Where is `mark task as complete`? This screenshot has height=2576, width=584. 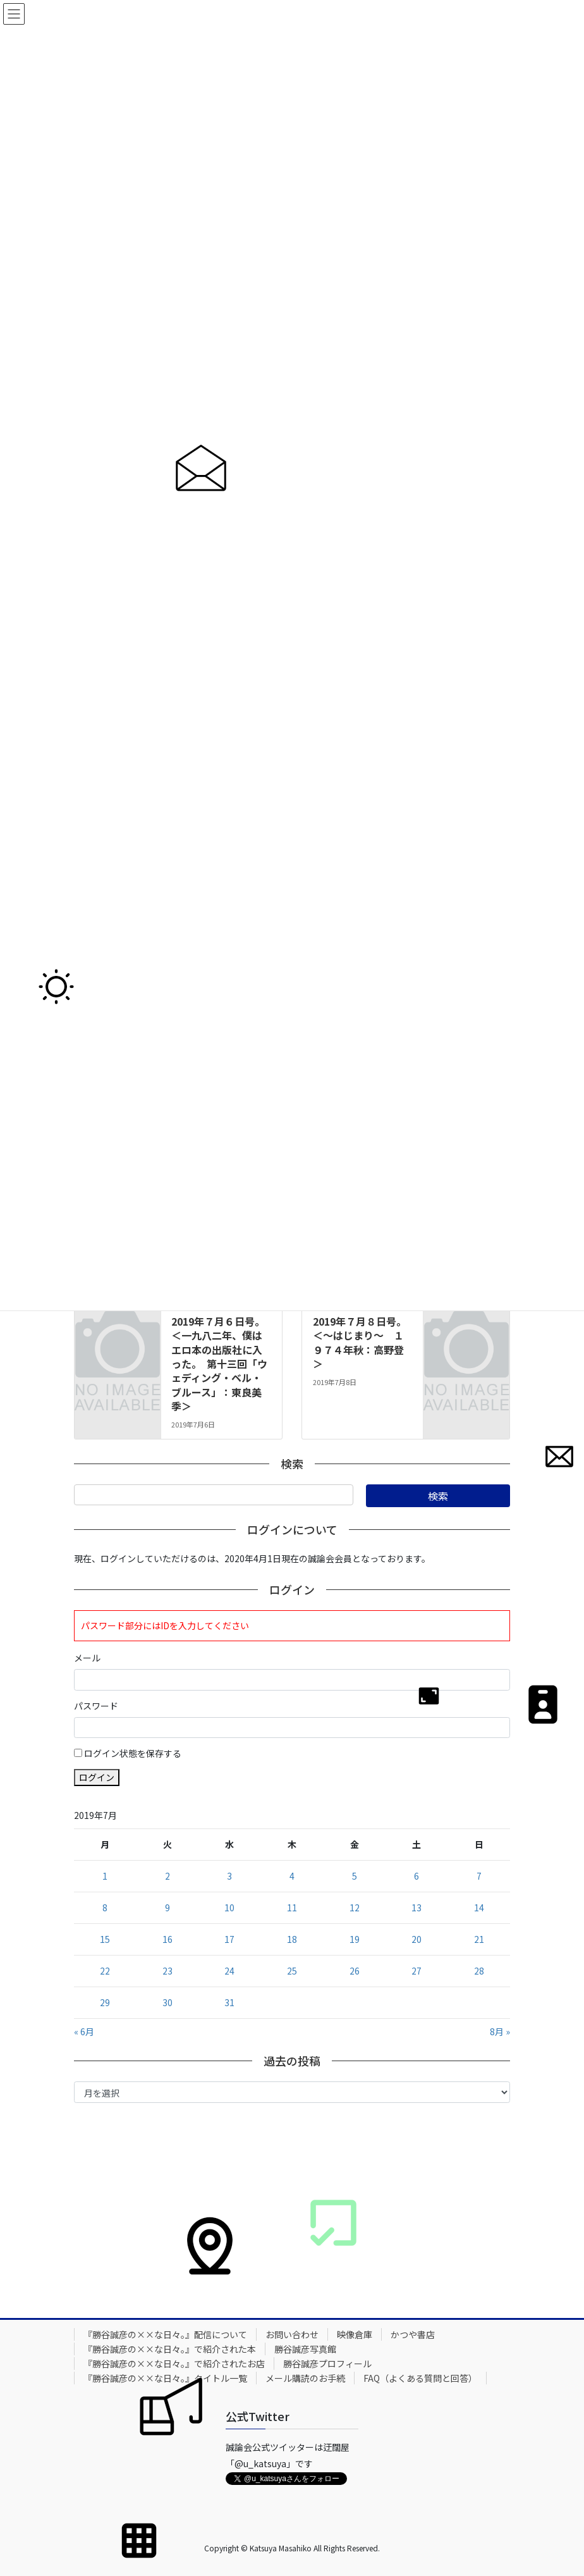 mark task as complete is located at coordinates (333, 2222).